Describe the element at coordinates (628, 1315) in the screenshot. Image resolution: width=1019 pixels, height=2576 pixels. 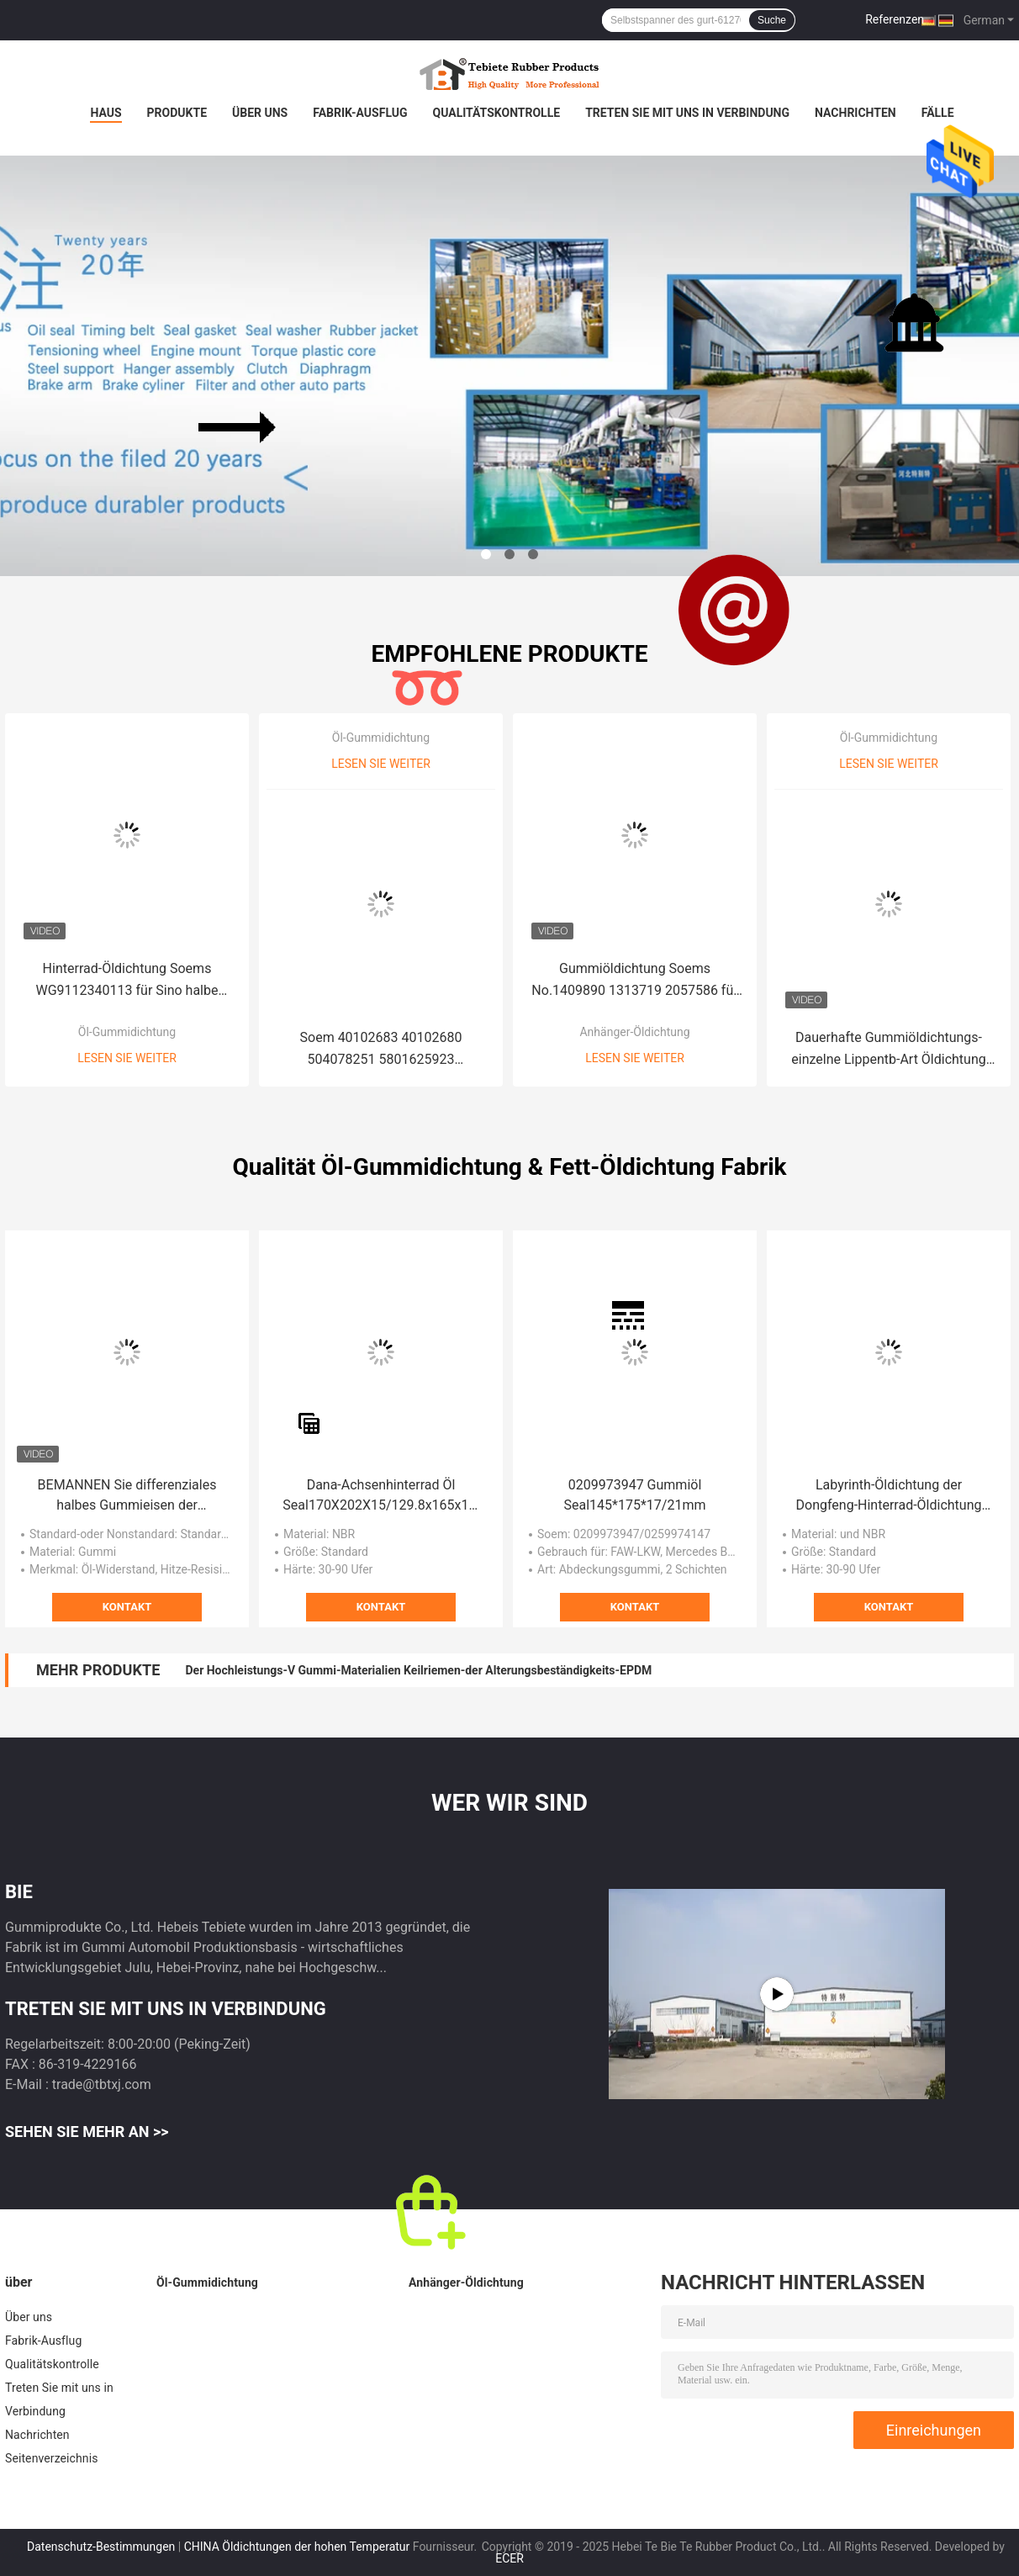
I see `change text line spacing or density` at that location.